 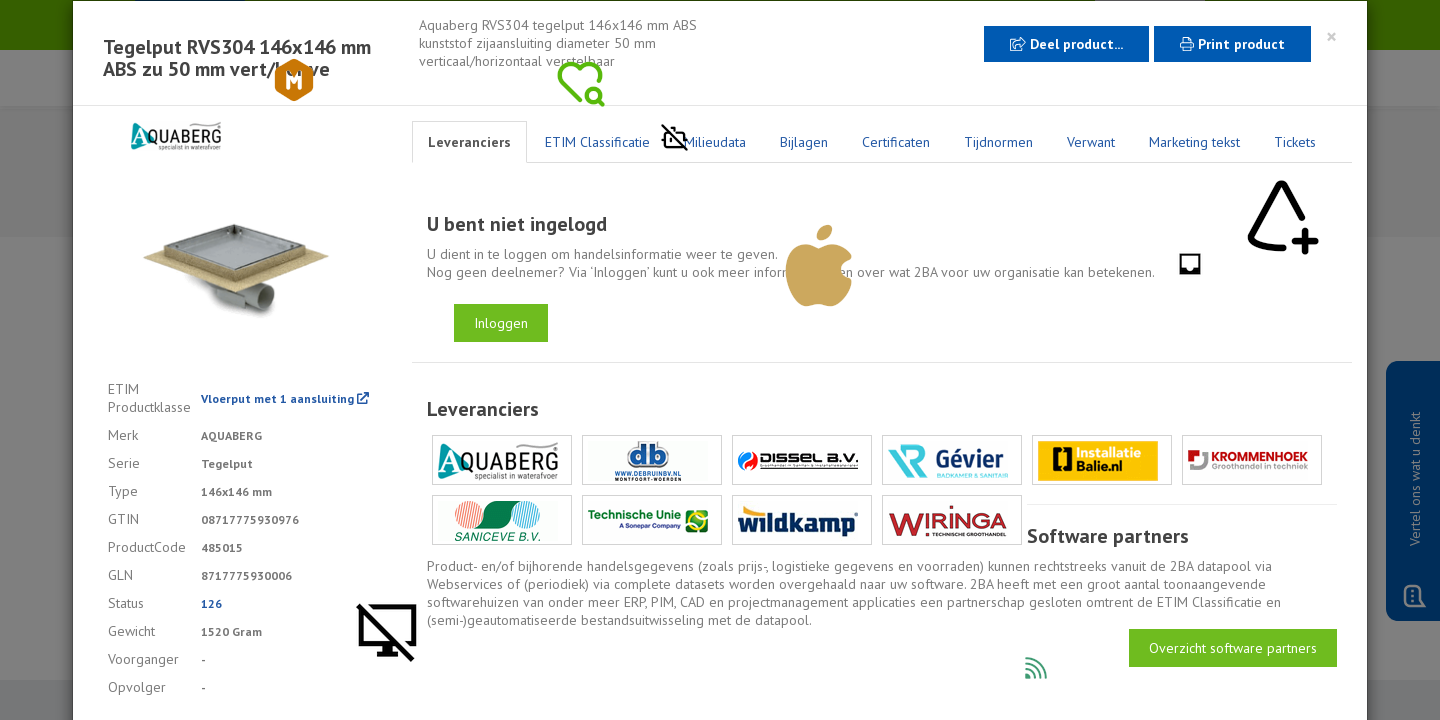 I want to click on indicates strong connection or low ping, so click(x=1036, y=668).